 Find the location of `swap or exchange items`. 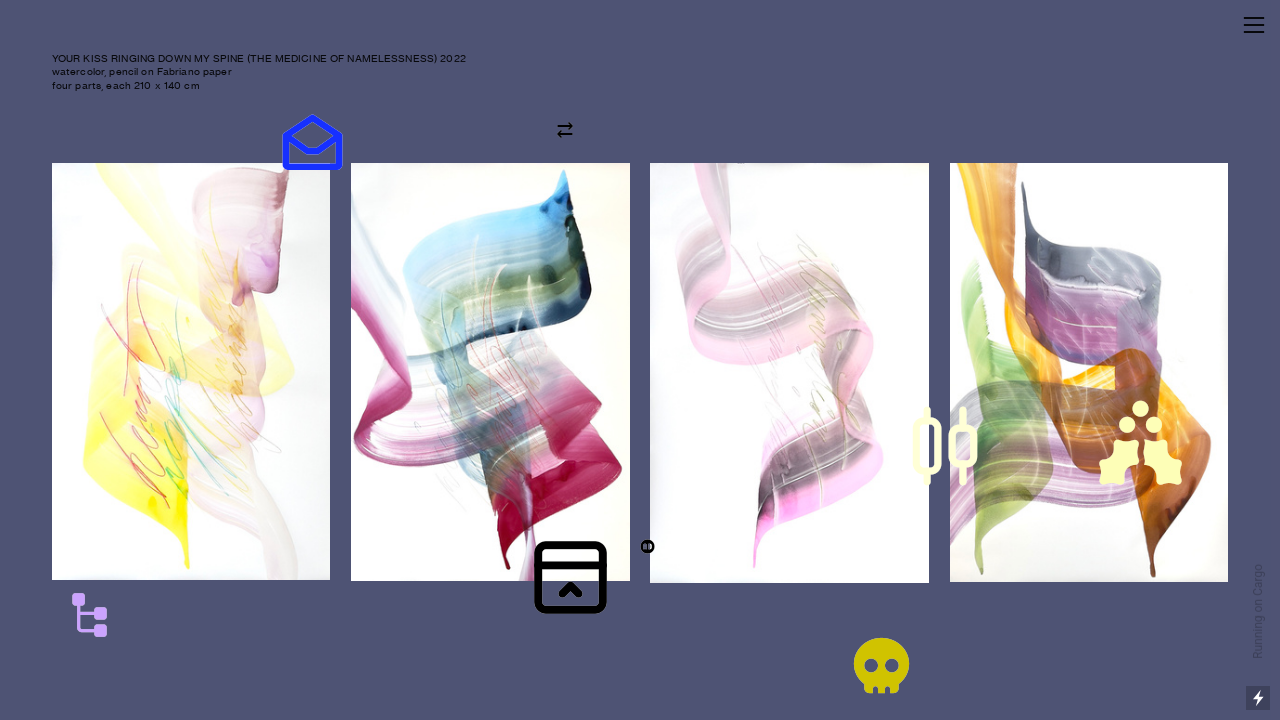

swap or exchange items is located at coordinates (565, 130).